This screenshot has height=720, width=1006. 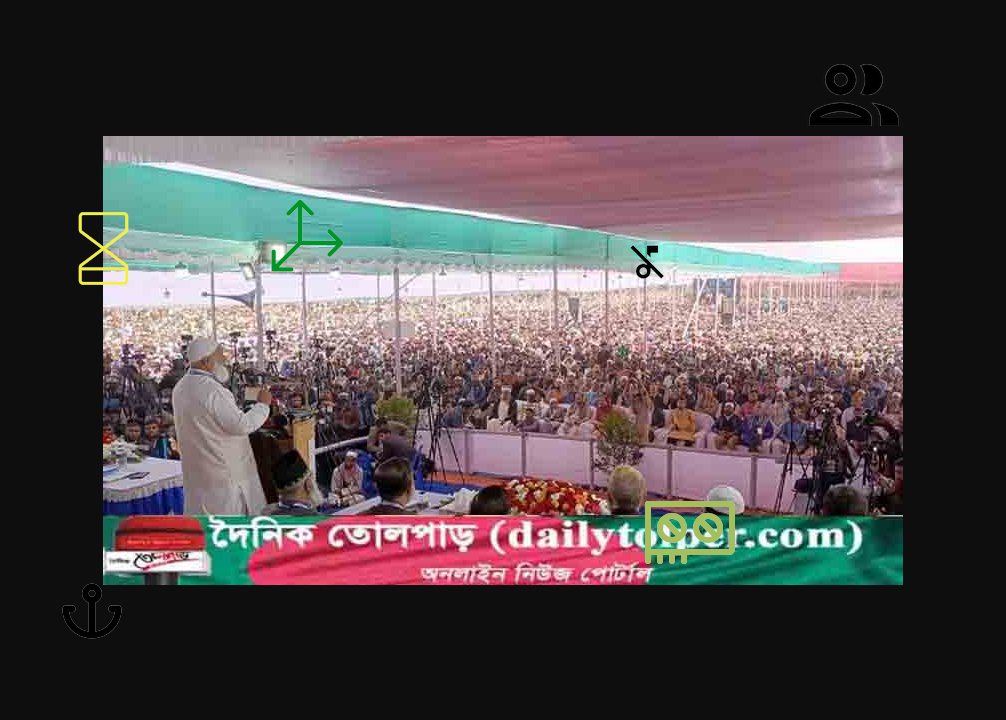 I want to click on indicates time is running low, so click(x=103, y=248).